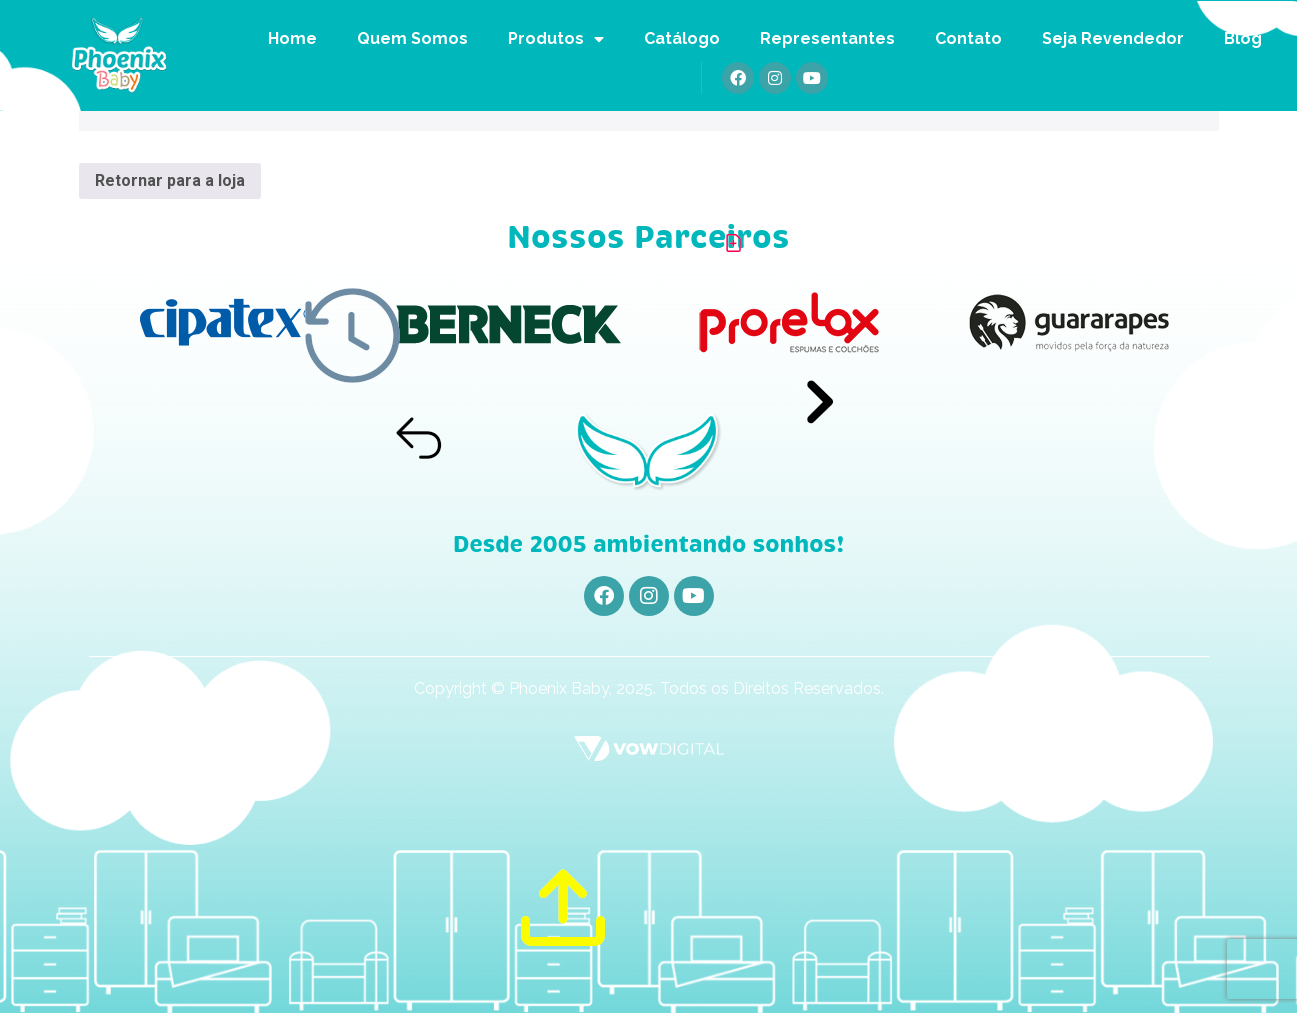 The height and width of the screenshot is (1013, 1297). I want to click on view commit or activity history, so click(352, 335).